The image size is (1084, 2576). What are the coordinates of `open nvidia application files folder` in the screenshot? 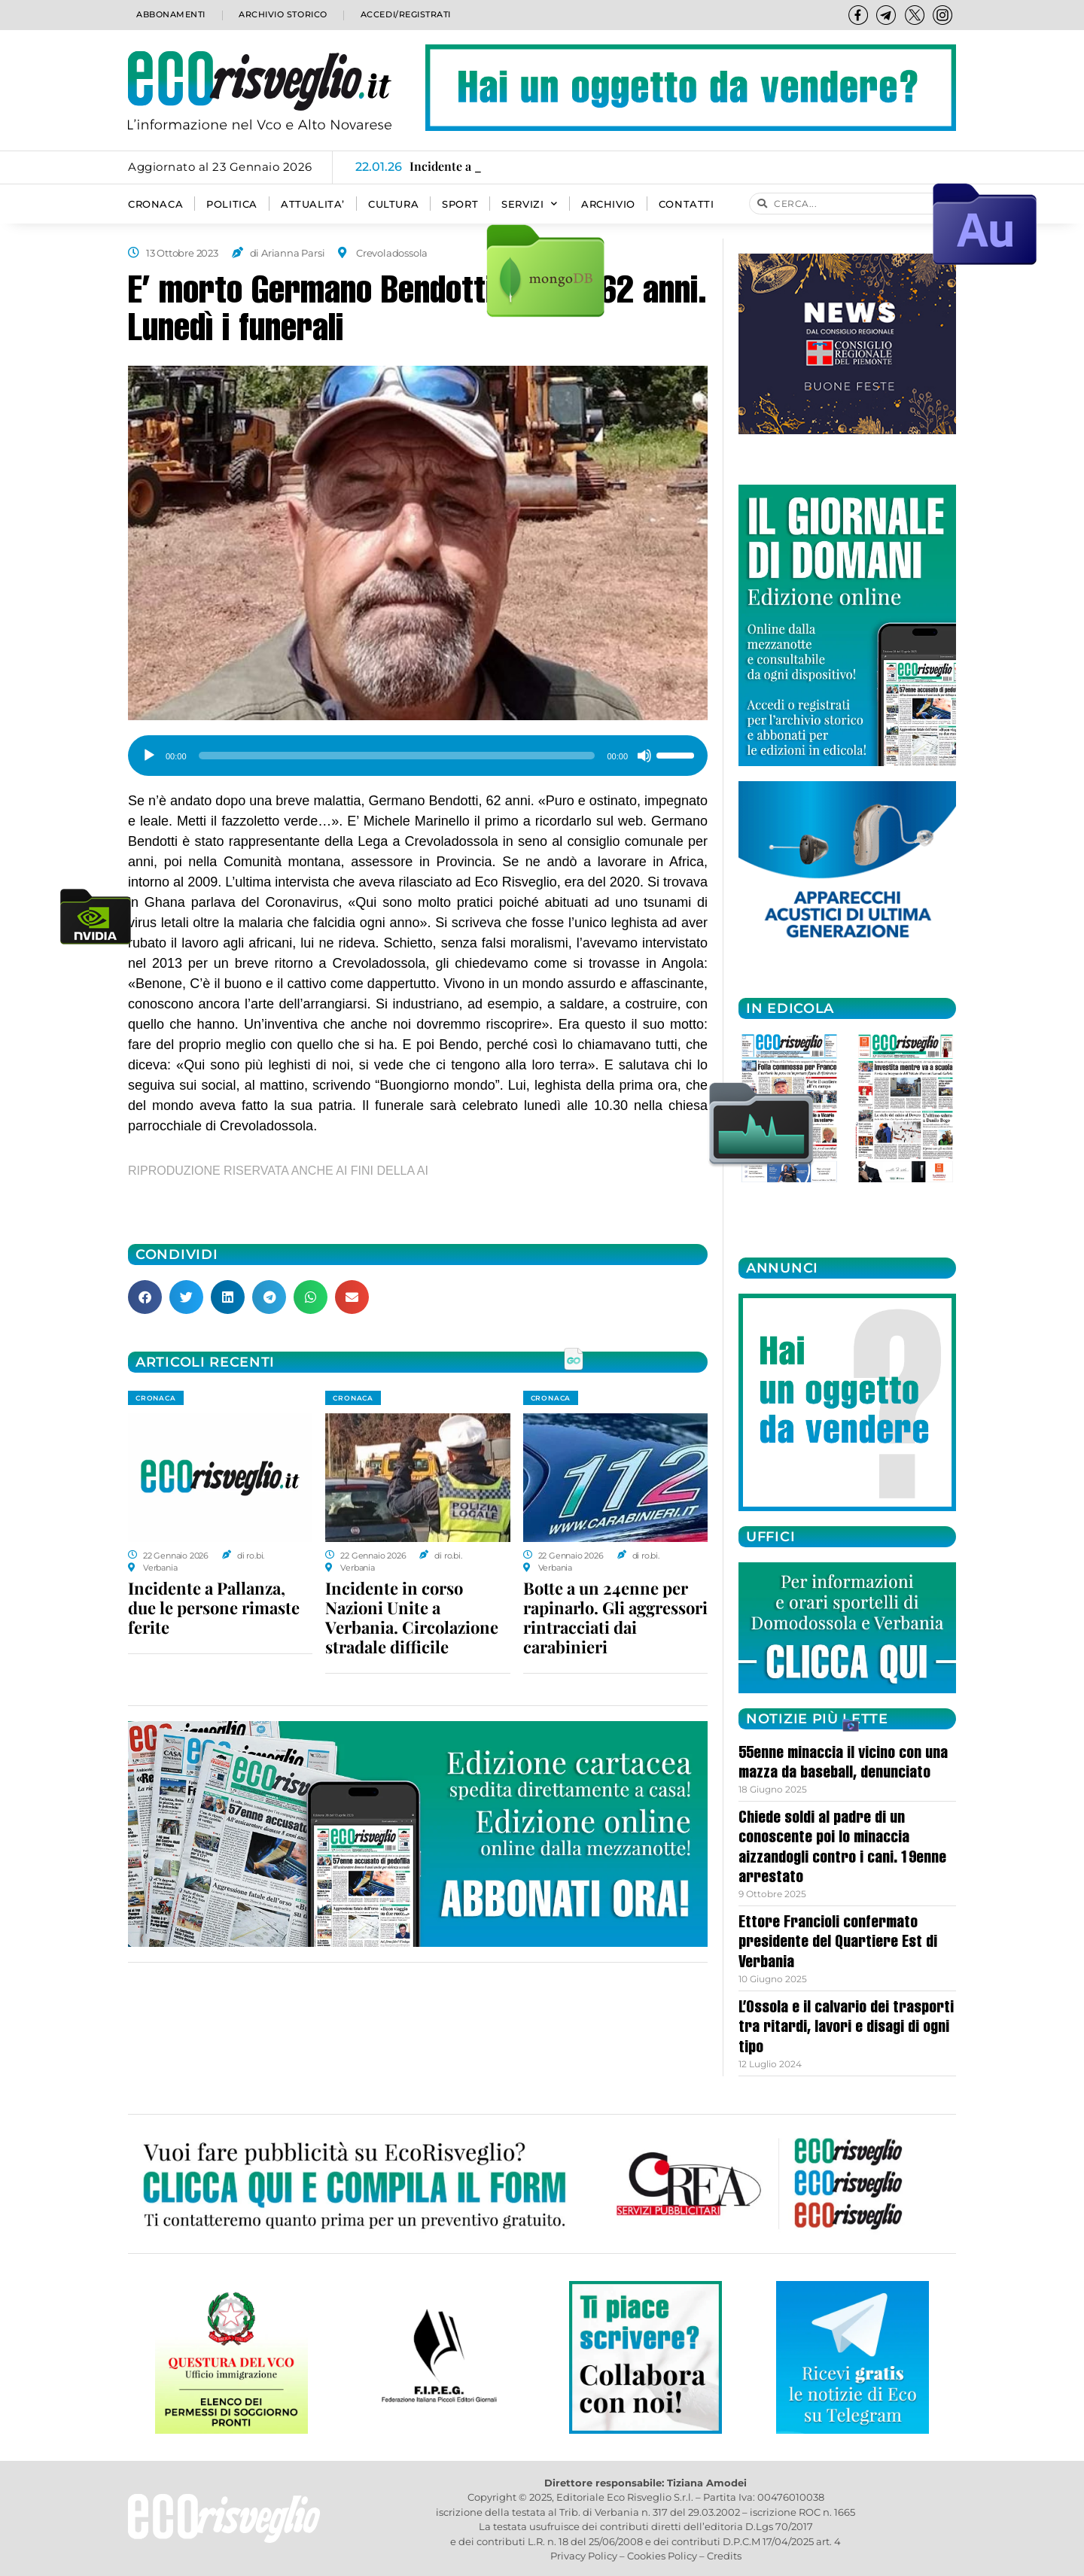 It's located at (95, 918).